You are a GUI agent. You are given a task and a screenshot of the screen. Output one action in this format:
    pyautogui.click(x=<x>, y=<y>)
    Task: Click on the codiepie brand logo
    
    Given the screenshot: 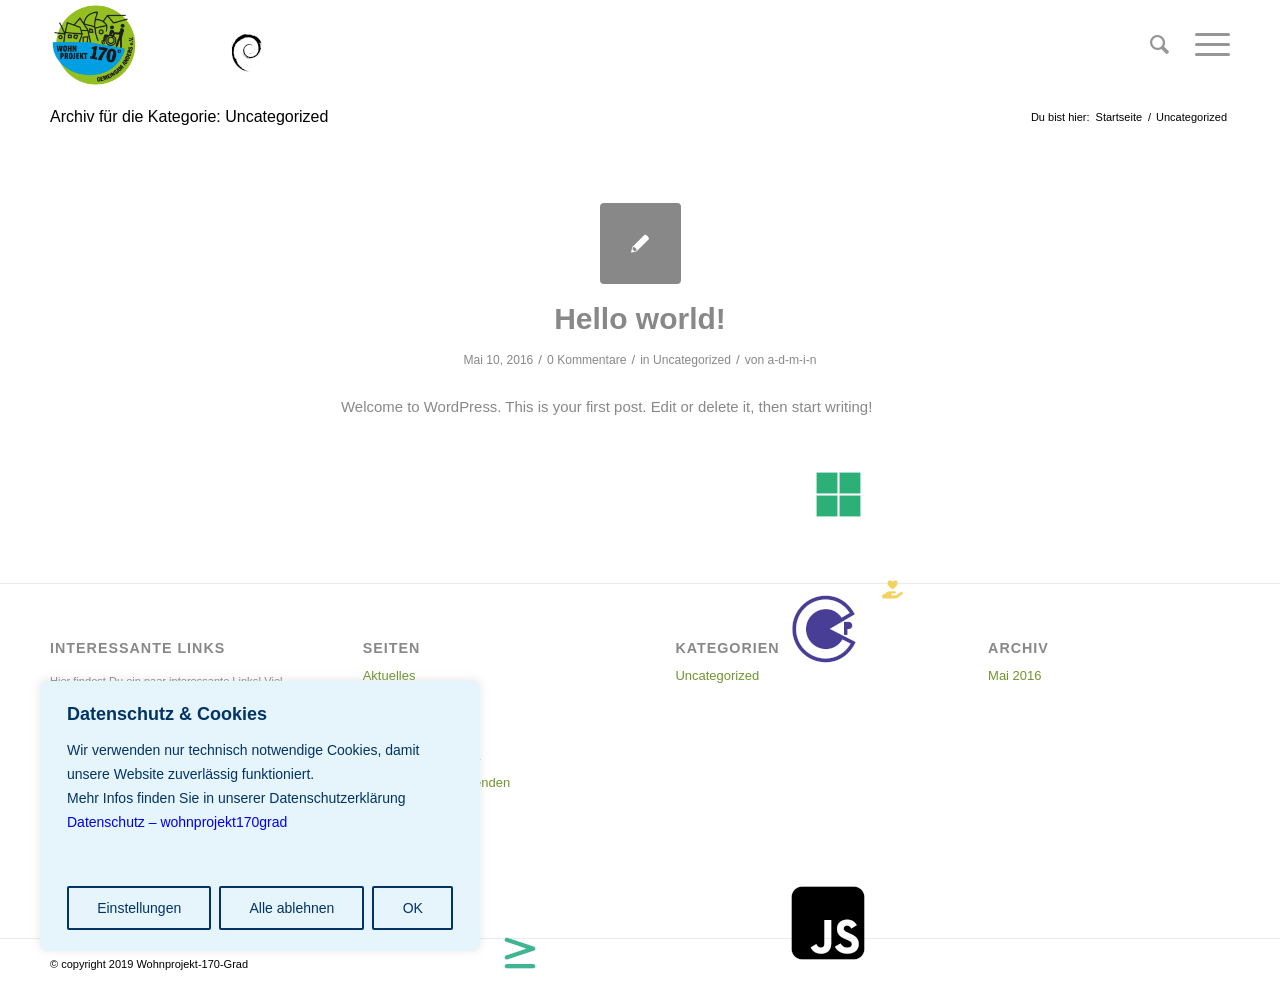 What is the action you would take?
    pyautogui.click(x=824, y=629)
    